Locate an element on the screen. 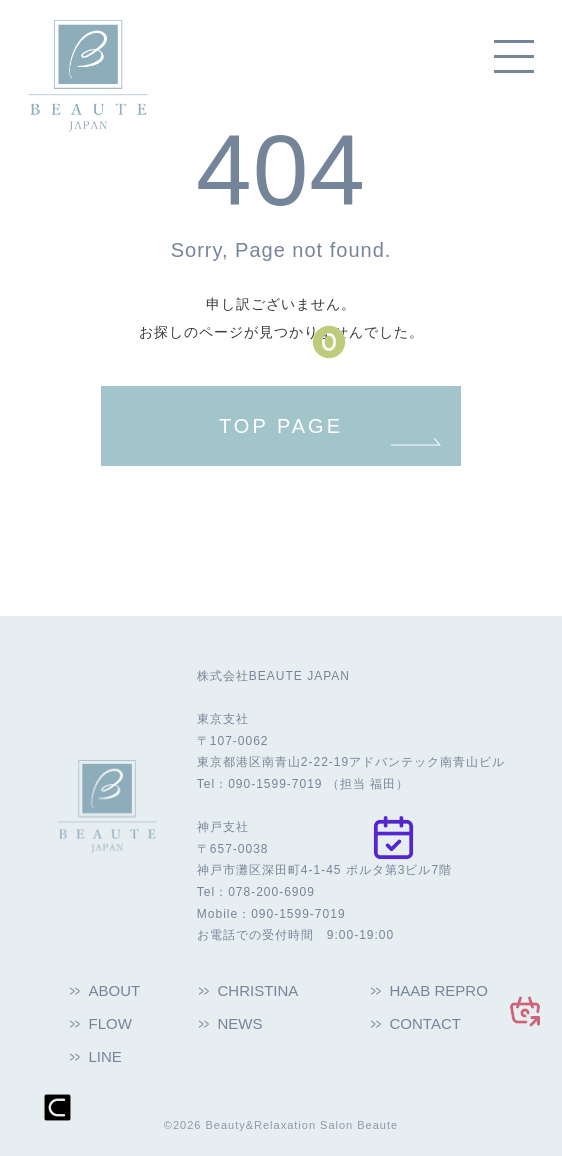 The image size is (562, 1156). indicates zero items or empty count is located at coordinates (329, 342).